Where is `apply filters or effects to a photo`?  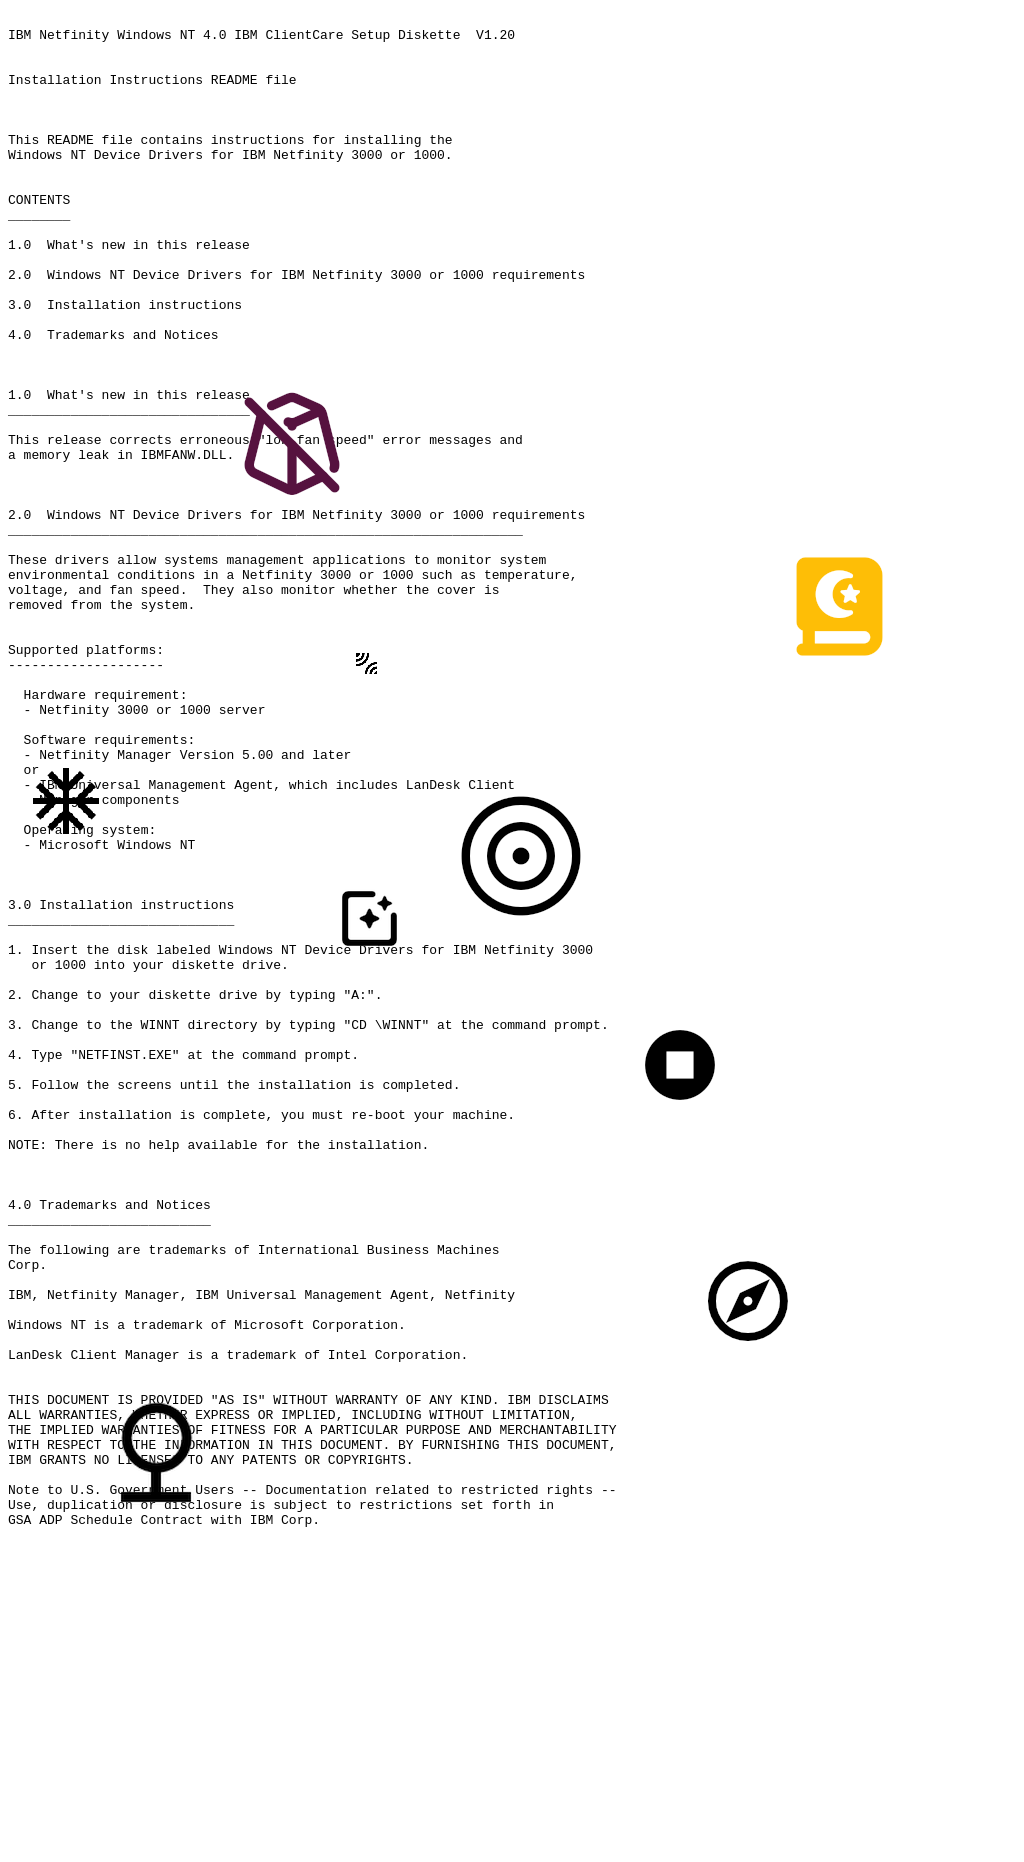 apply filters or effects to a photo is located at coordinates (369, 918).